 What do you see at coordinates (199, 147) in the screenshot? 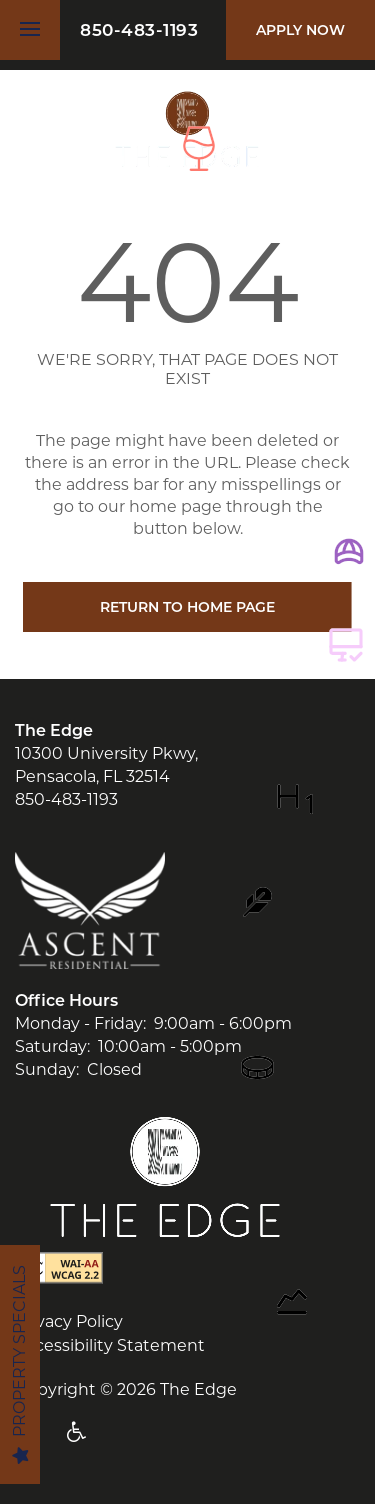
I see `browse wine selection or menu` at bounding box center [199, 147].